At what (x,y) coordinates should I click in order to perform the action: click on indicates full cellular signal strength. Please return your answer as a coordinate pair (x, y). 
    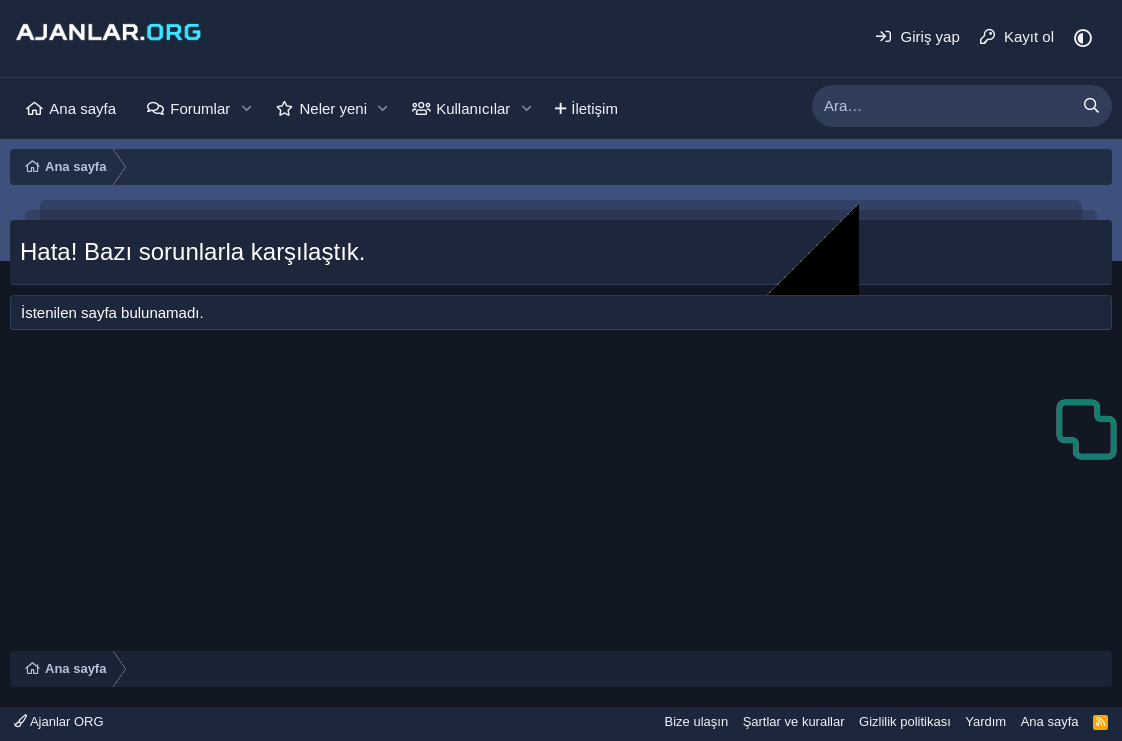
    Looking at the image, I should click on (813, 249).